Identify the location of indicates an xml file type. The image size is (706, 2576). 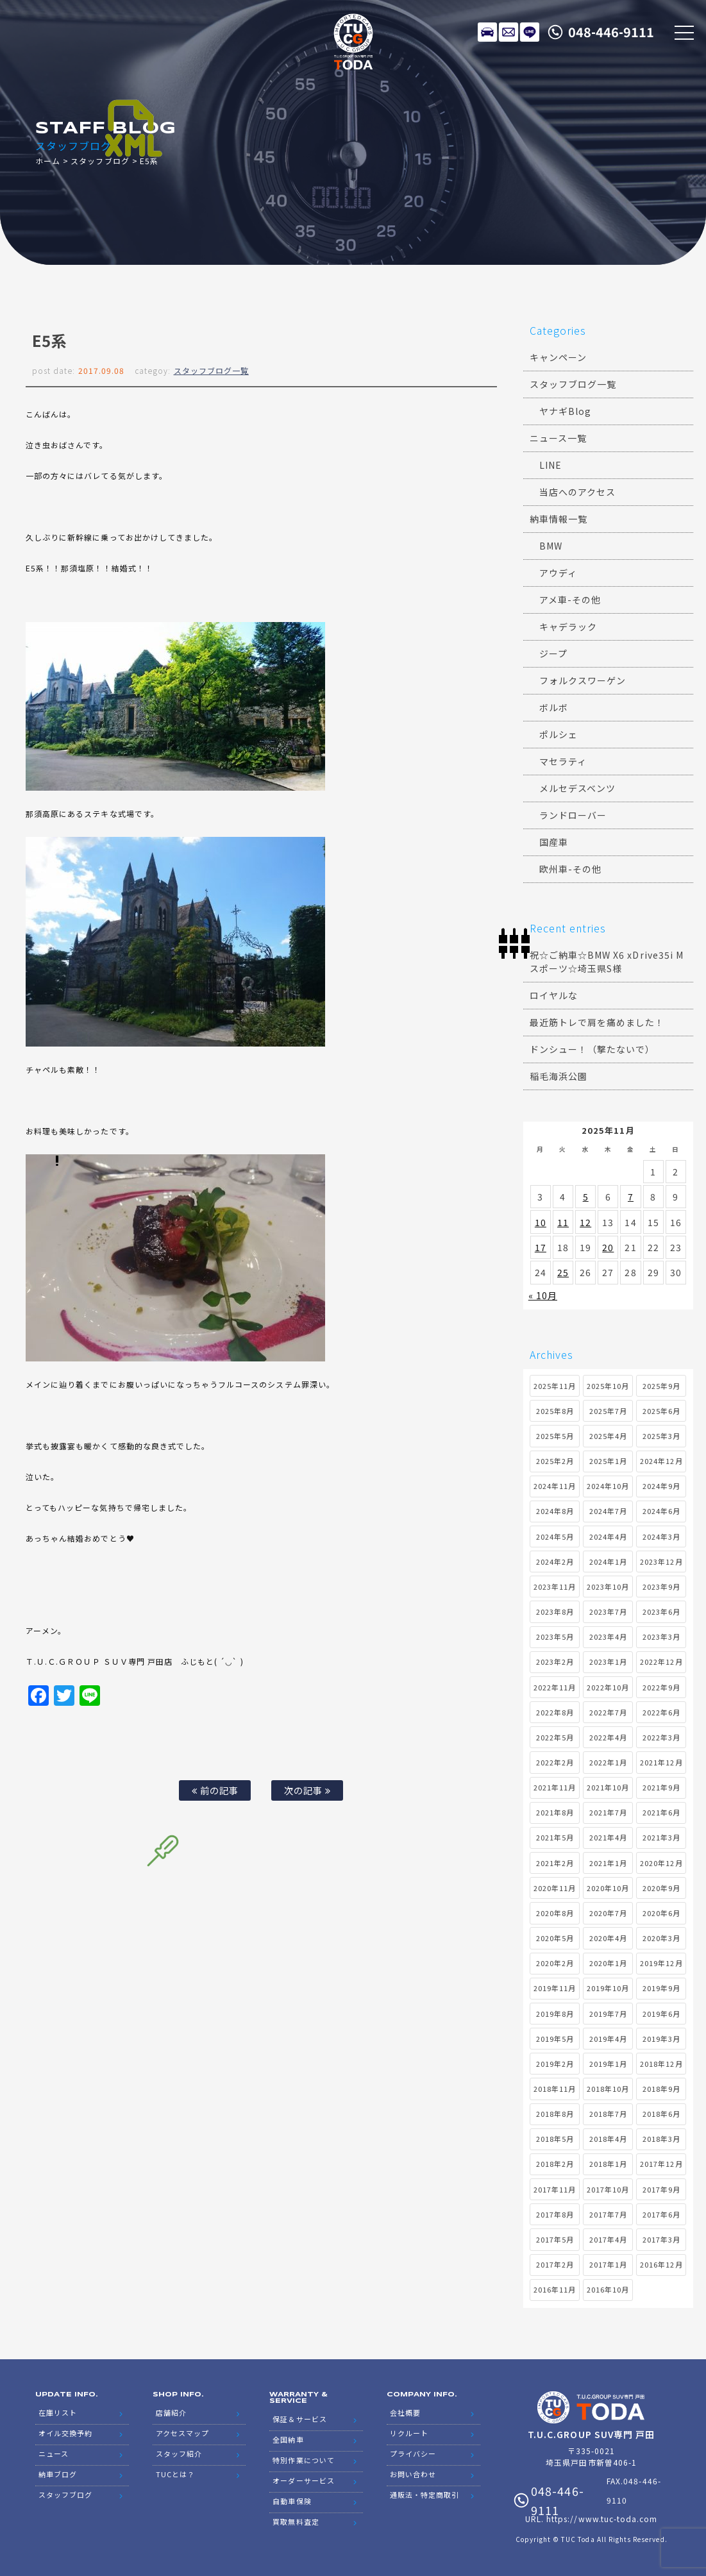
(131, 128).